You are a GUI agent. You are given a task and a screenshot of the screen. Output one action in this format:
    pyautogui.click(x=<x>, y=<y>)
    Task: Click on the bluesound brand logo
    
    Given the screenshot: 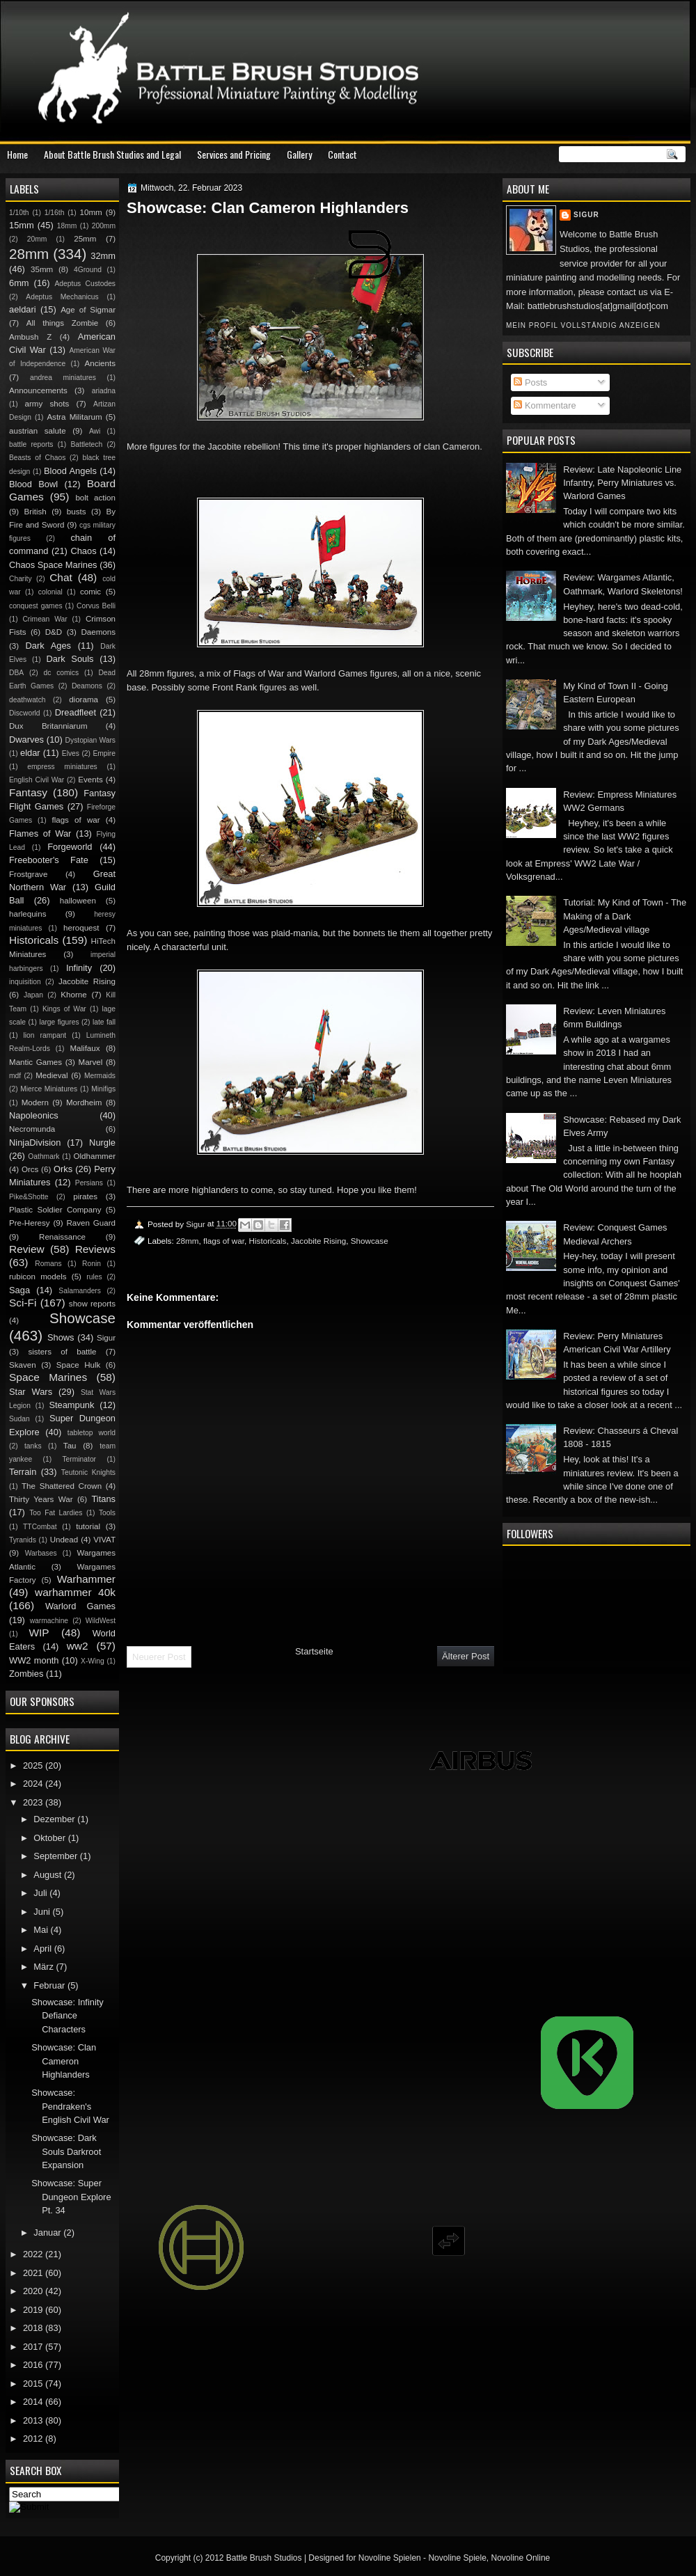 What is the action you would take?
    pyautogui.click(x=370, y=254)
    